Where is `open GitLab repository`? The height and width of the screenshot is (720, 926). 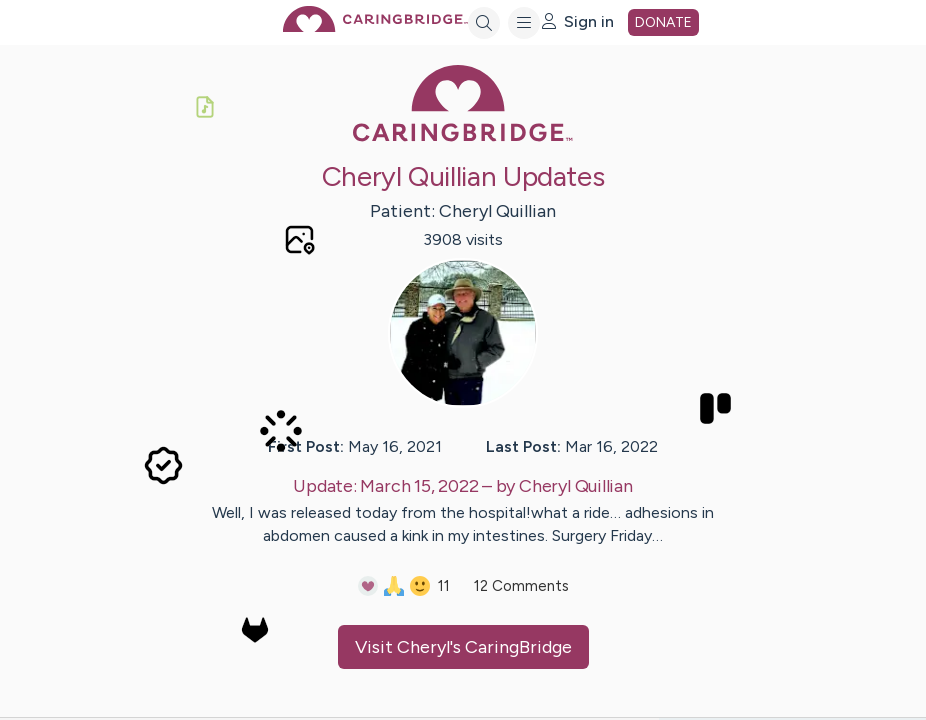 open GitLab repository is located at coordinates (255, 630).